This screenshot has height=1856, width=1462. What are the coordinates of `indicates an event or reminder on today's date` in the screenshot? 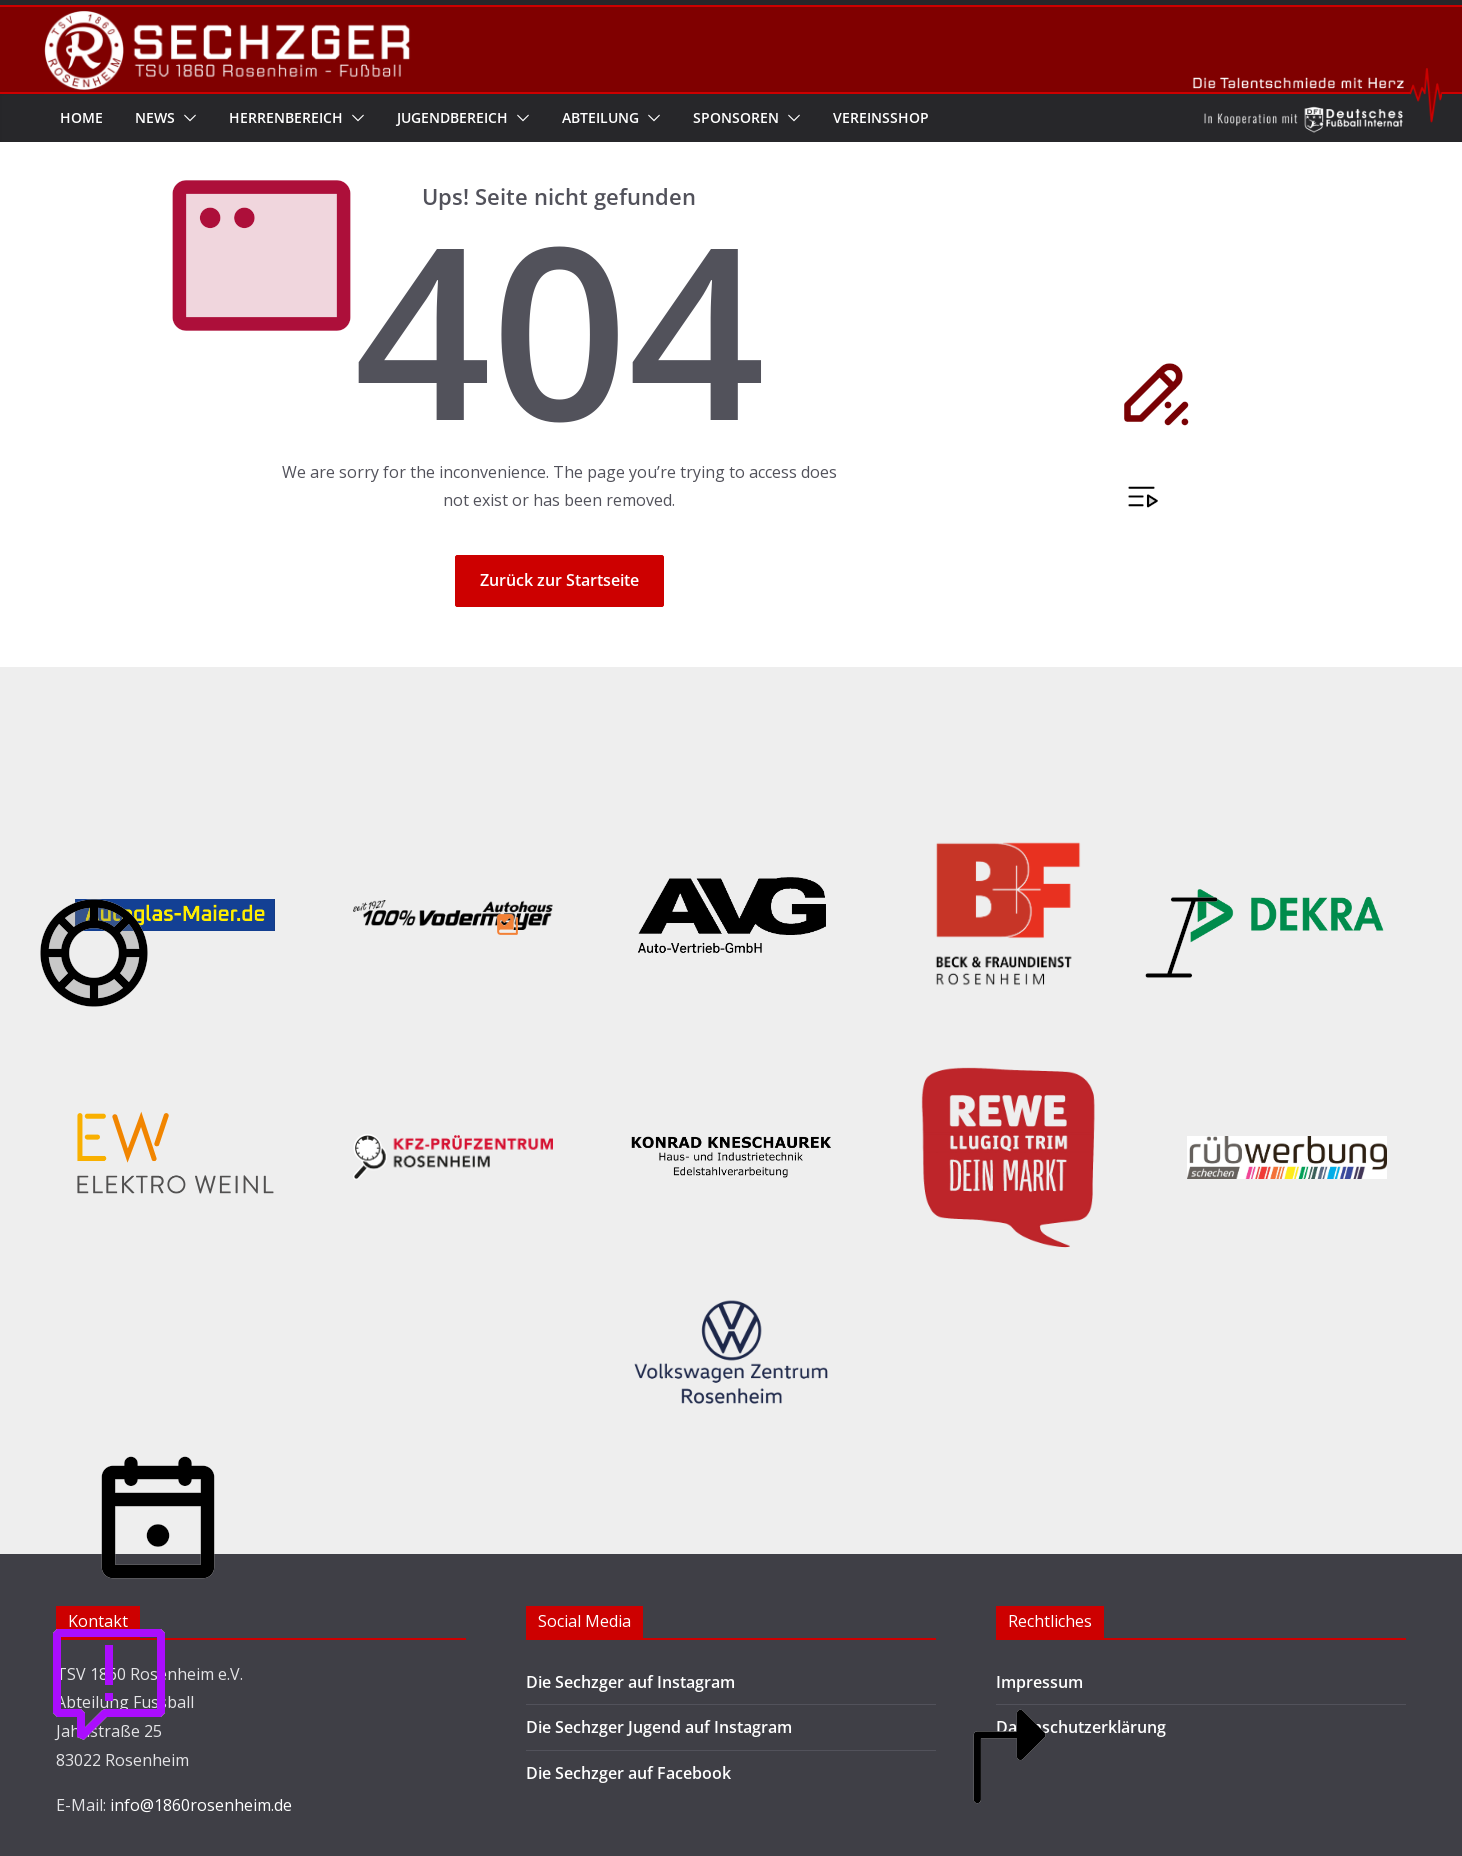 It's located at (158, 1522).